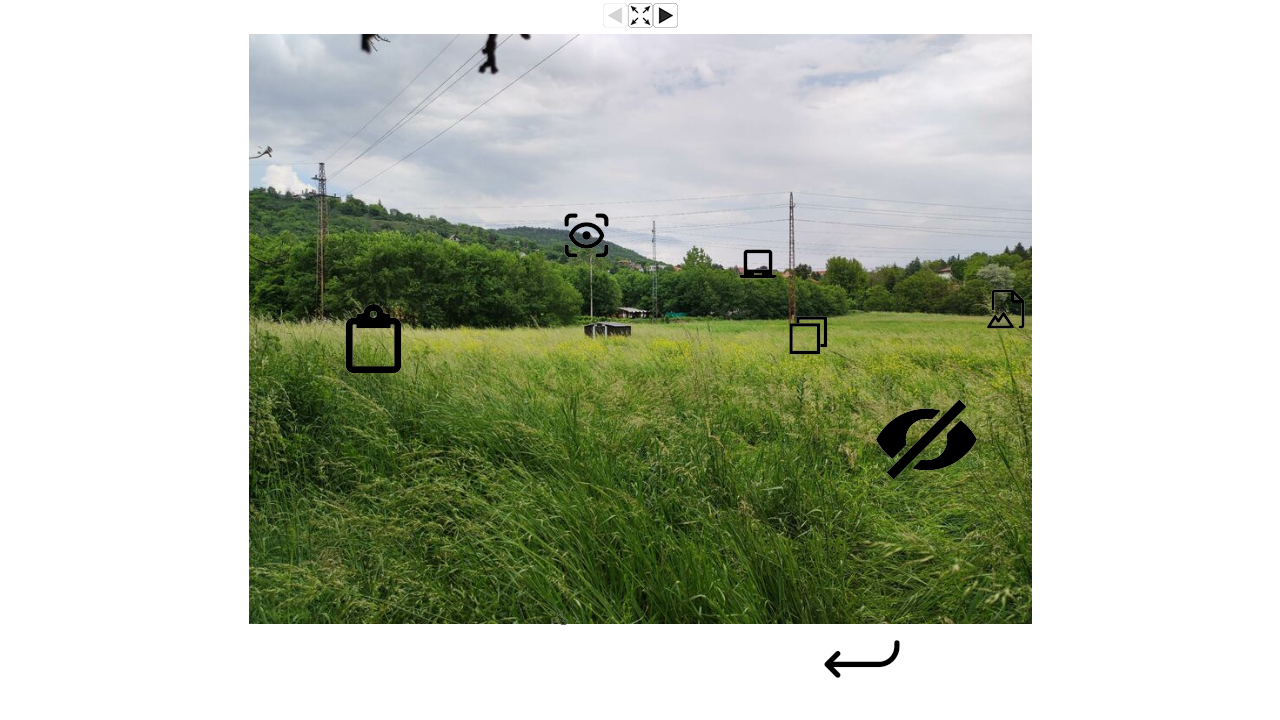 The width and height of the screenshot is (1280, 720). I want to click on hide password or sensitive content, so click(926, 439).